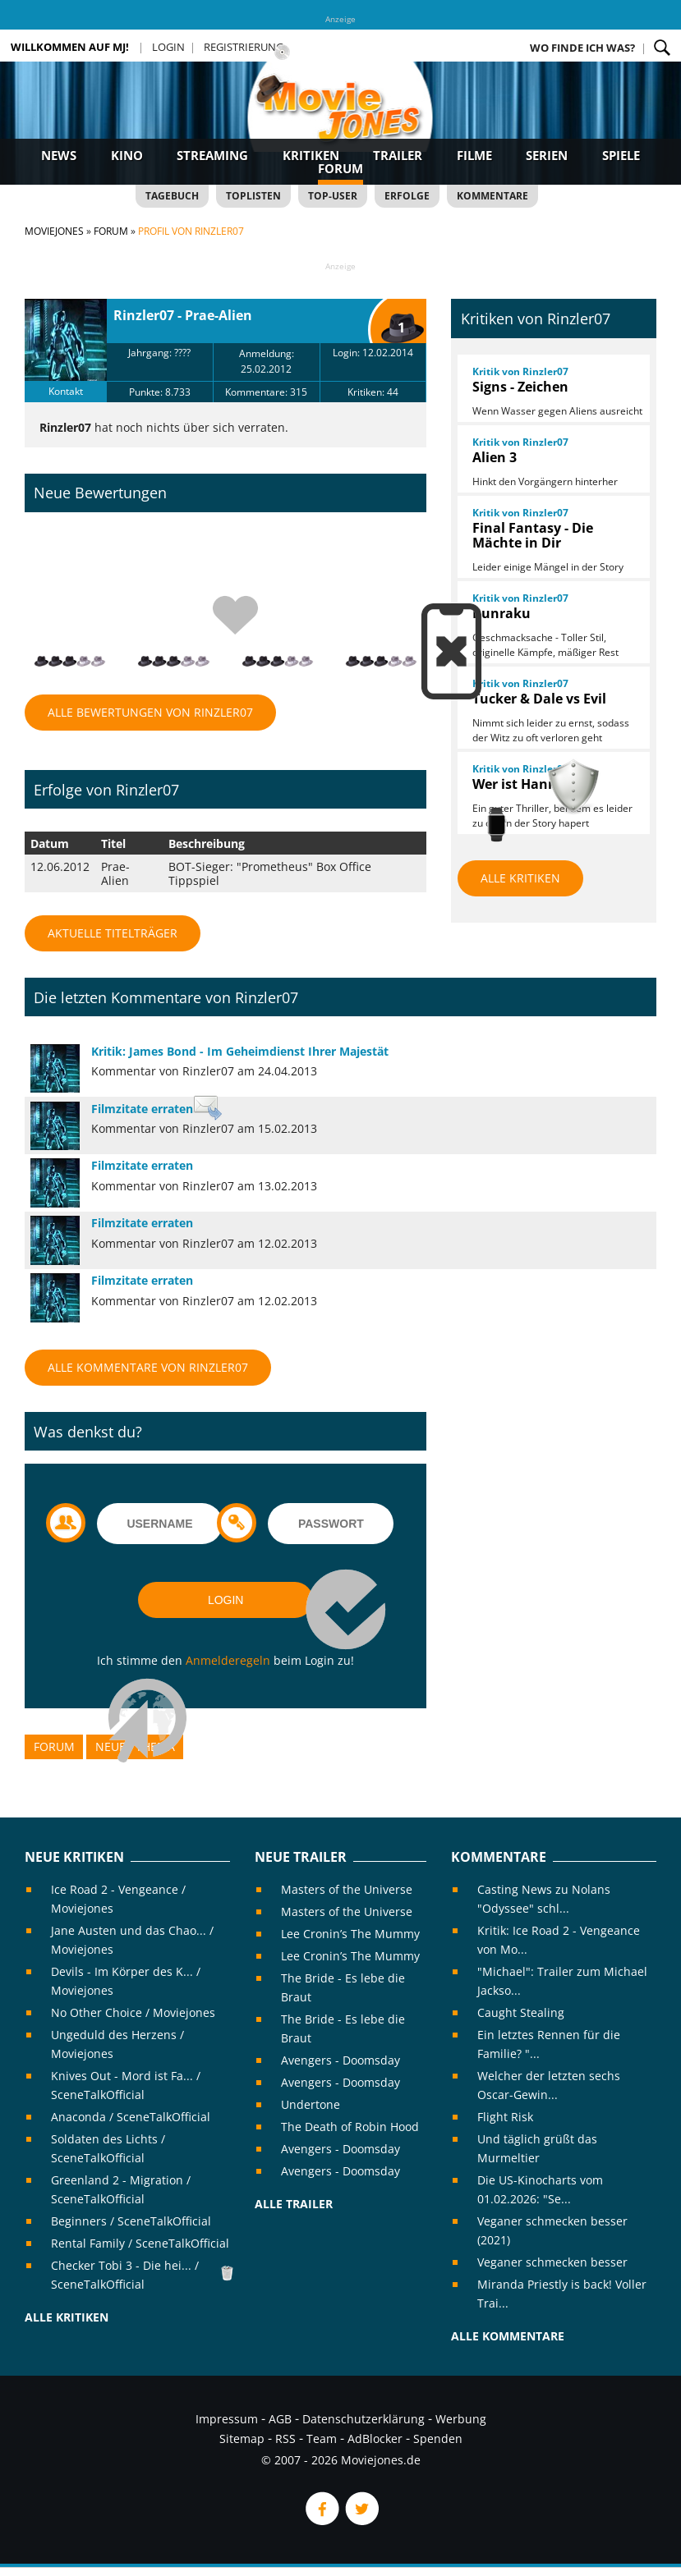 This screenshot has width=681, height=2576. What do you see at coordinates (227, 2273) in the screenshot?
I see `manage trash storage and deleted files` at bounding box center [227, 2273].